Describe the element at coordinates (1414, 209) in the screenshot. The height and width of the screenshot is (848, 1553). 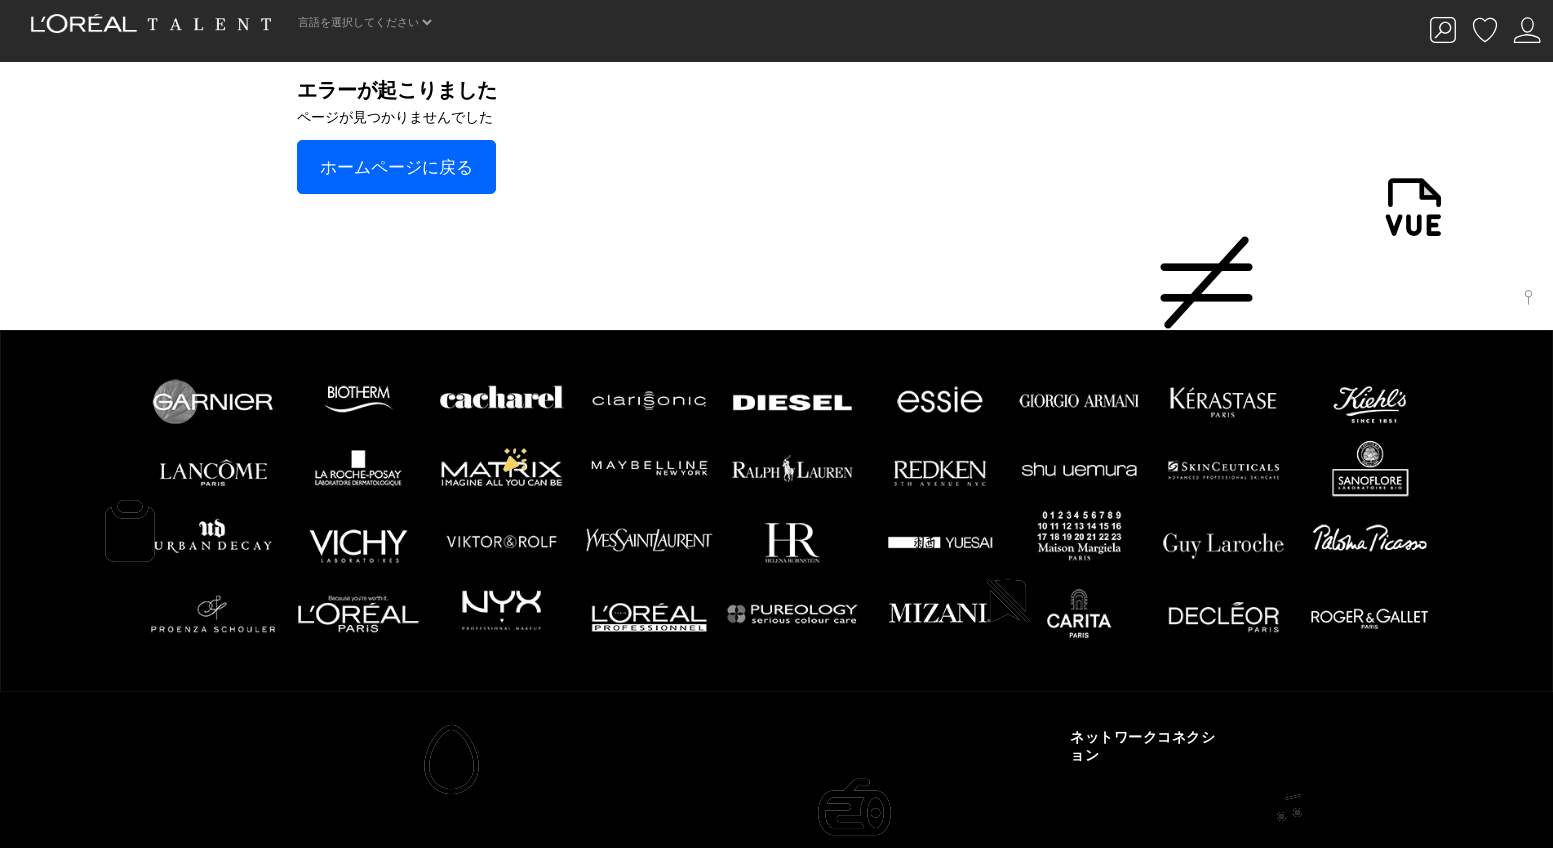
I see `a Vue.js file in your project` at that location.